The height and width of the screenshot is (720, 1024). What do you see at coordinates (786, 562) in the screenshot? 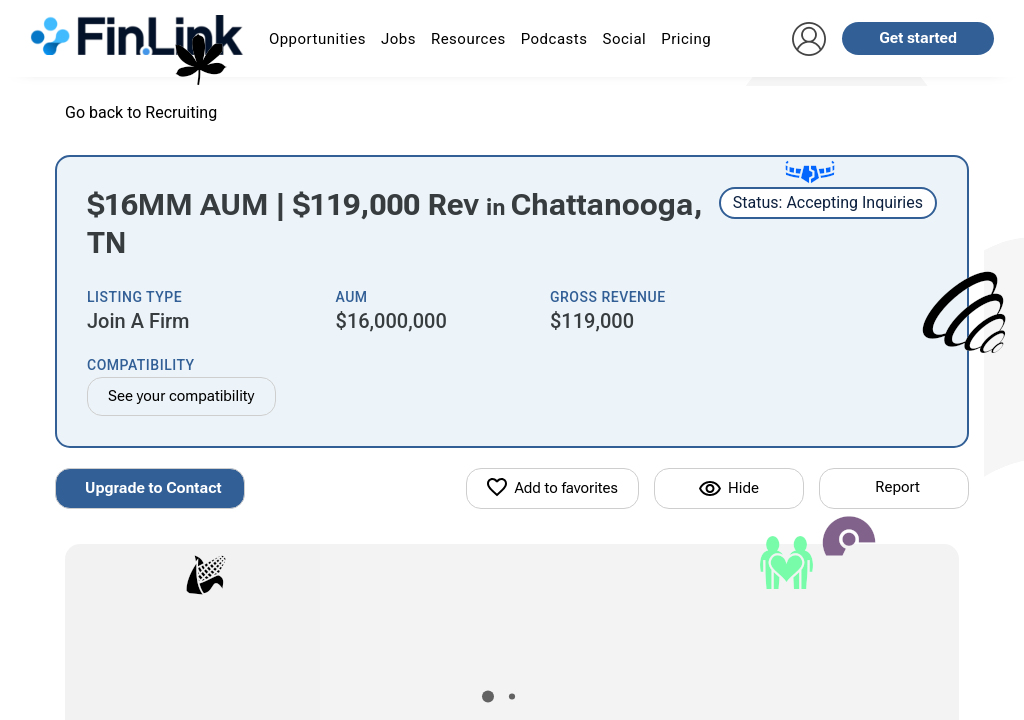
I see `indicates a romantic relationship or couple status` at bounding box center [786, 562].